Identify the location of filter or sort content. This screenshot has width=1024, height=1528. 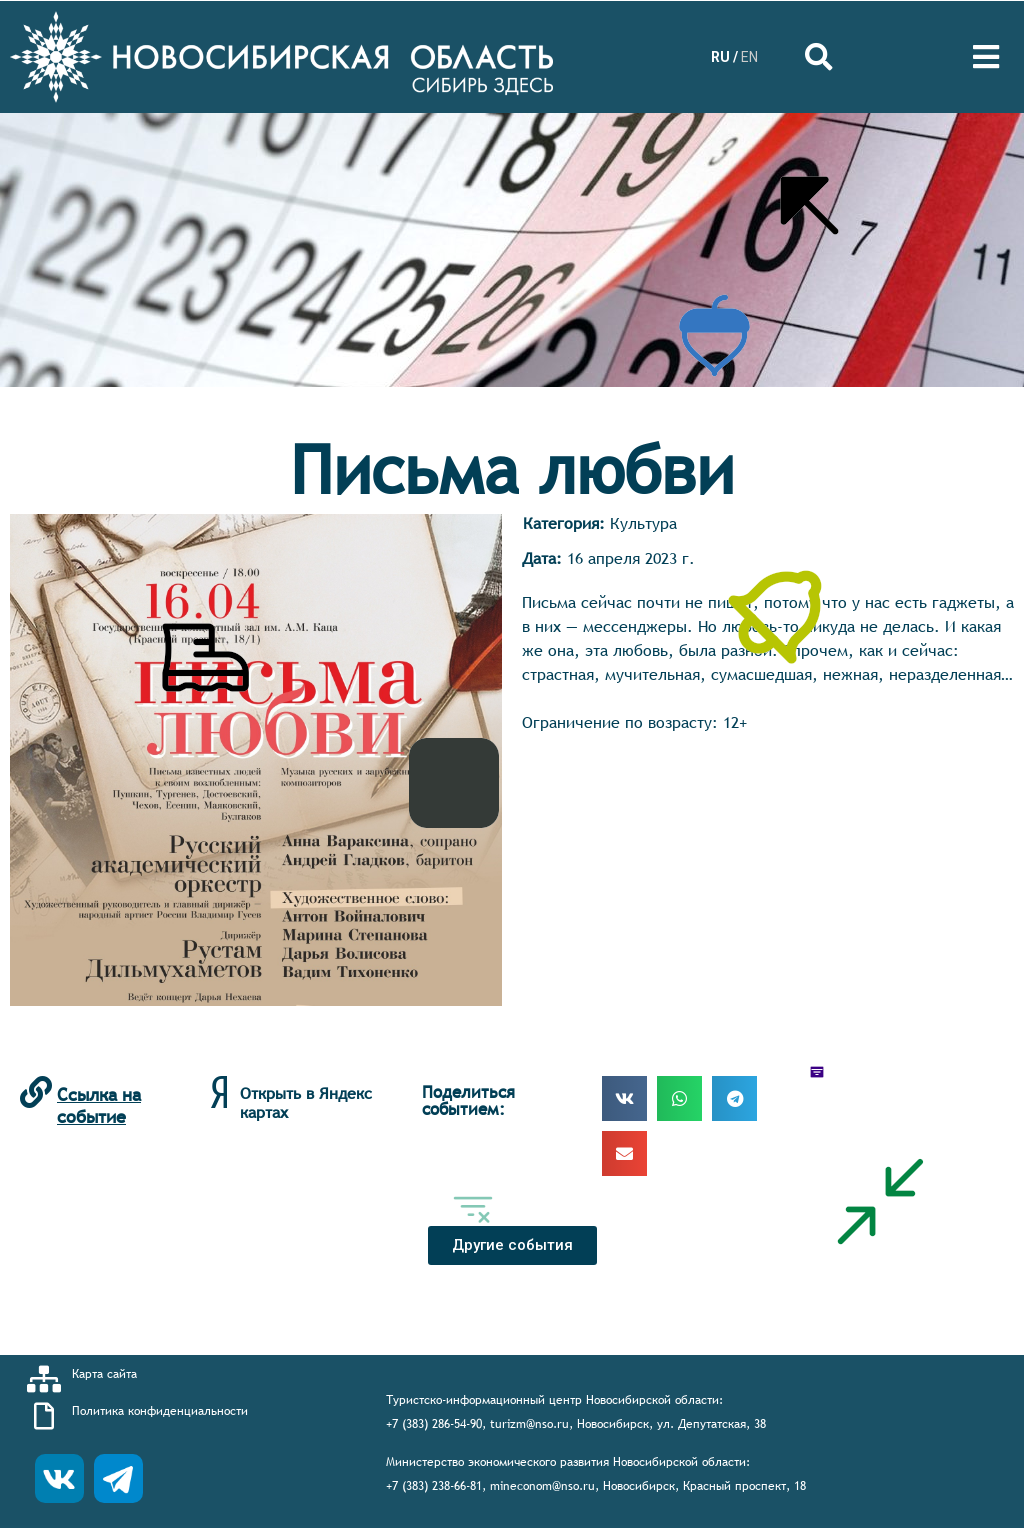
(817, 1072).